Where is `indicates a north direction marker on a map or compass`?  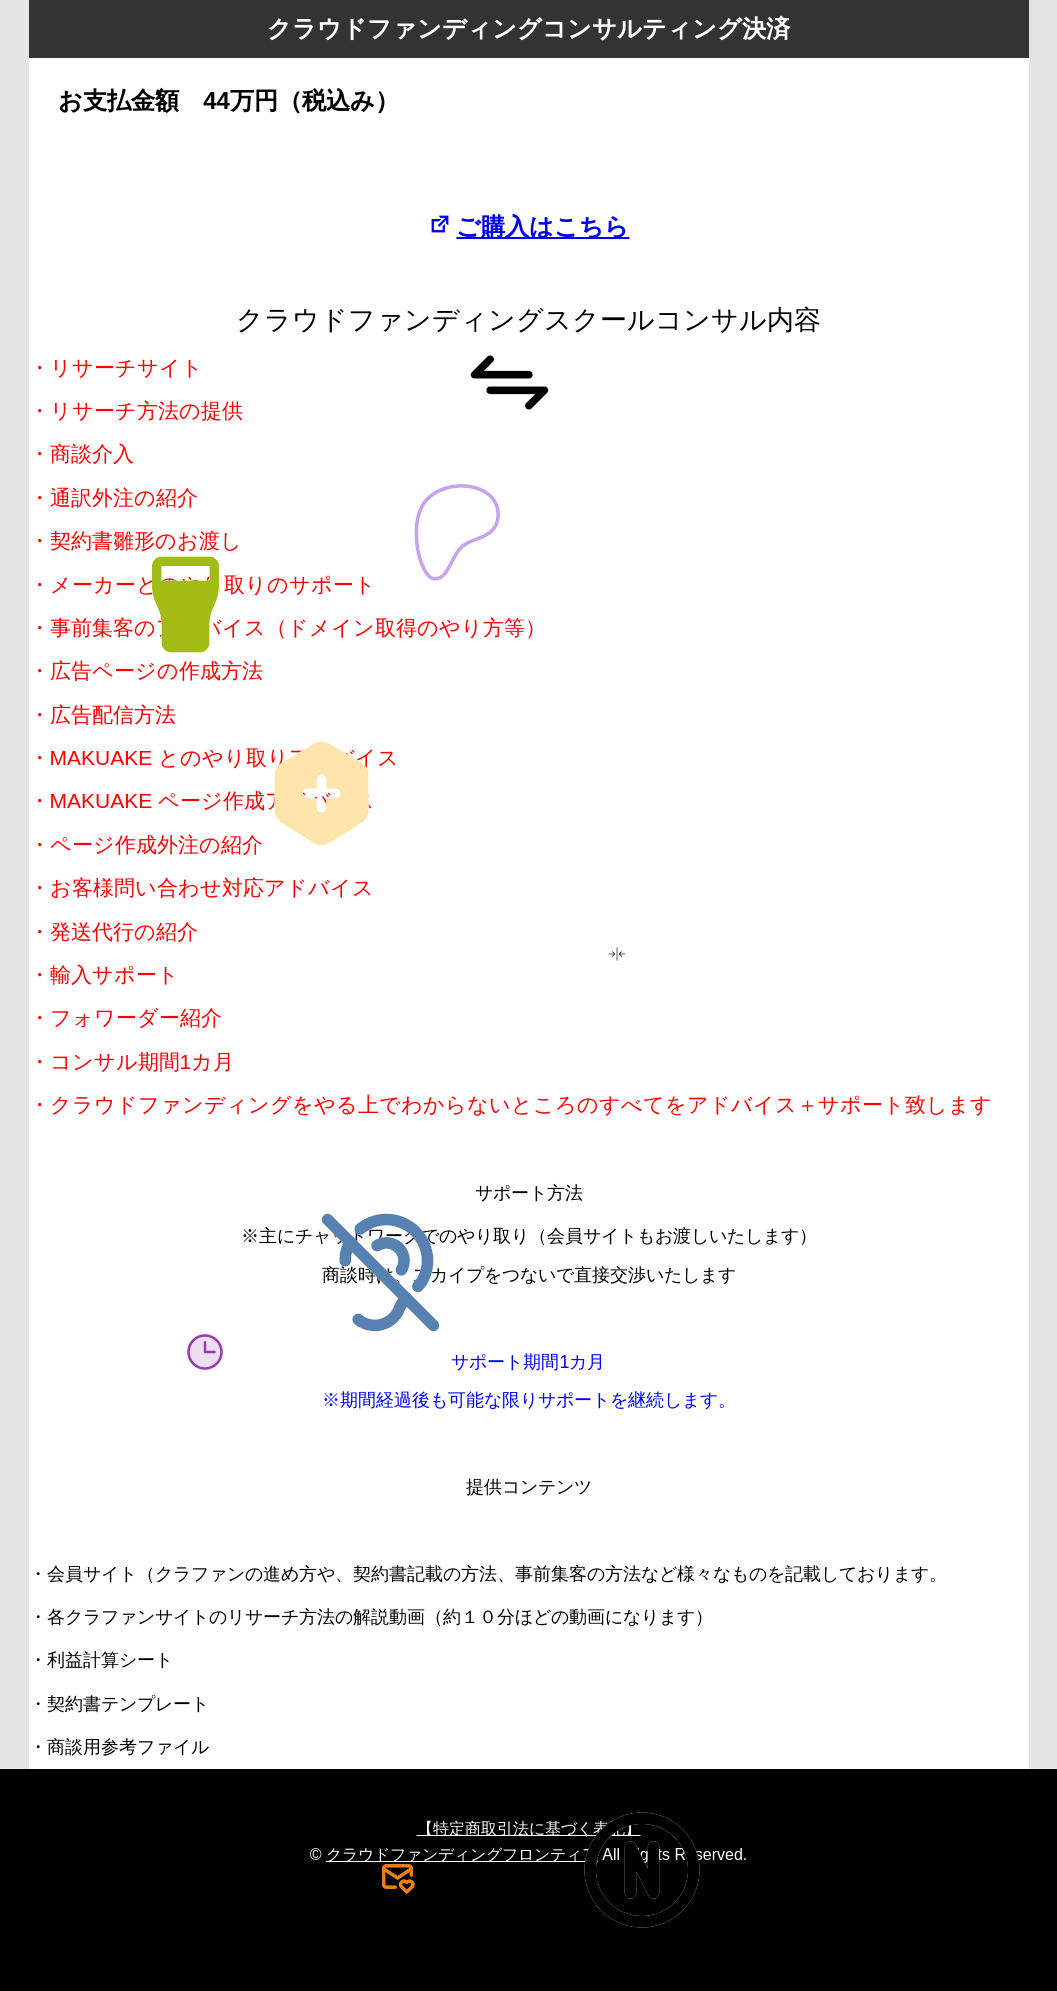 indicates a north direction marker on a map or compass is located at coordinates (642, 1870).